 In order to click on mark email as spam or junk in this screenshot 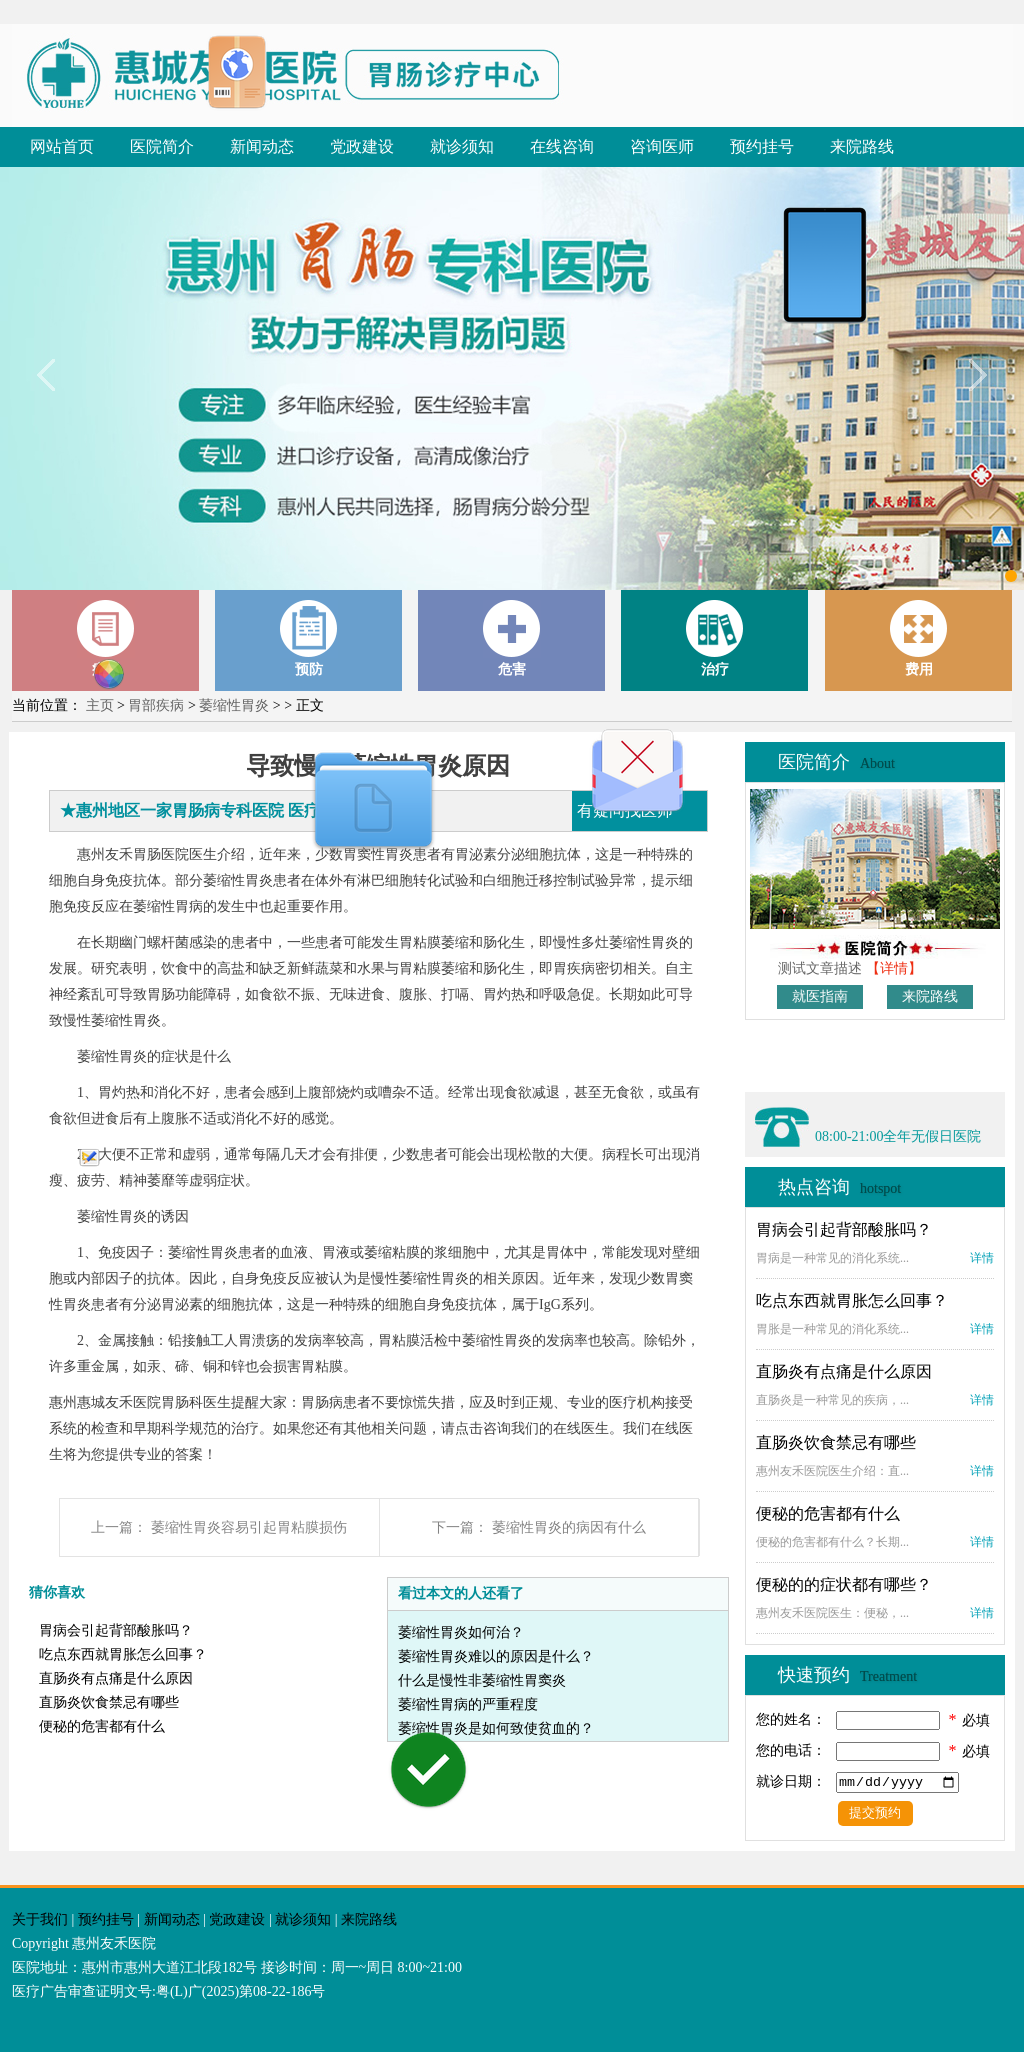, I will do `click(637, 775)`.